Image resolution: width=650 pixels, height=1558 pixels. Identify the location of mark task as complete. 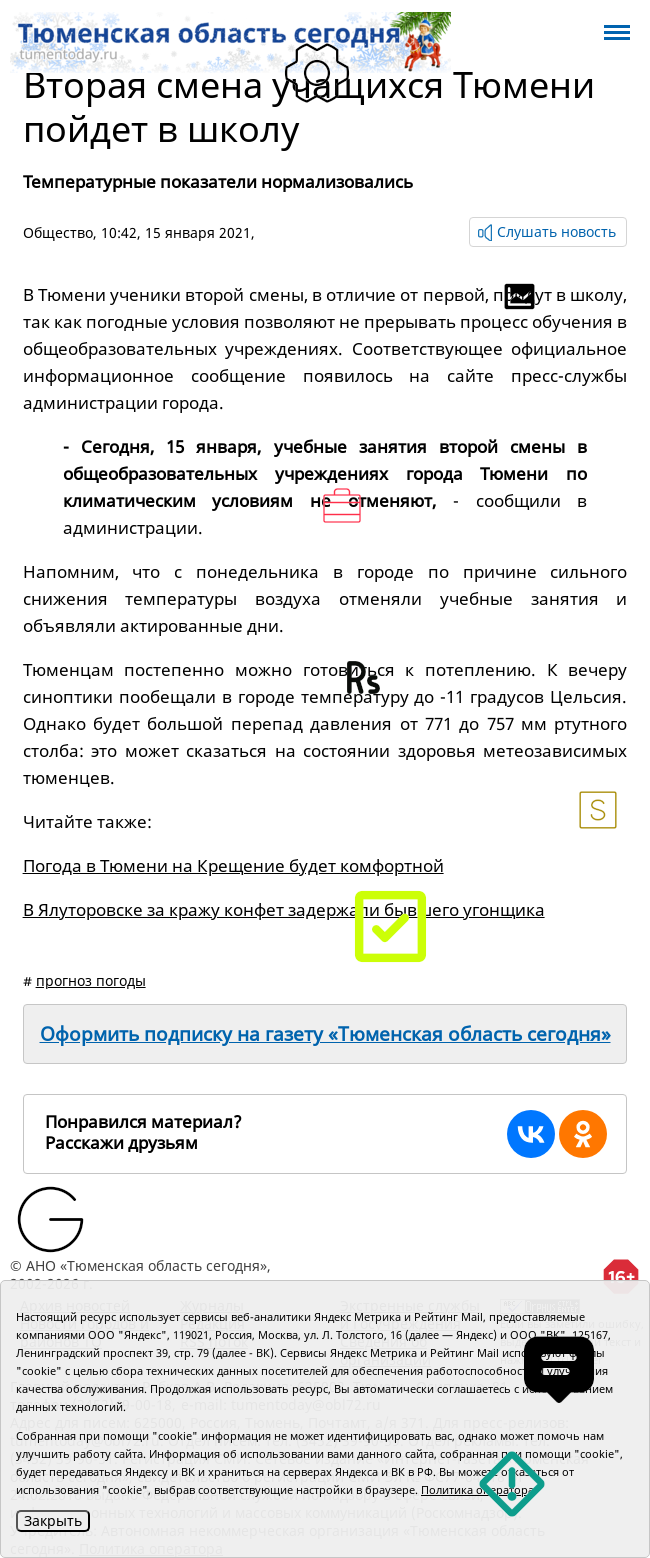
(390, 926).